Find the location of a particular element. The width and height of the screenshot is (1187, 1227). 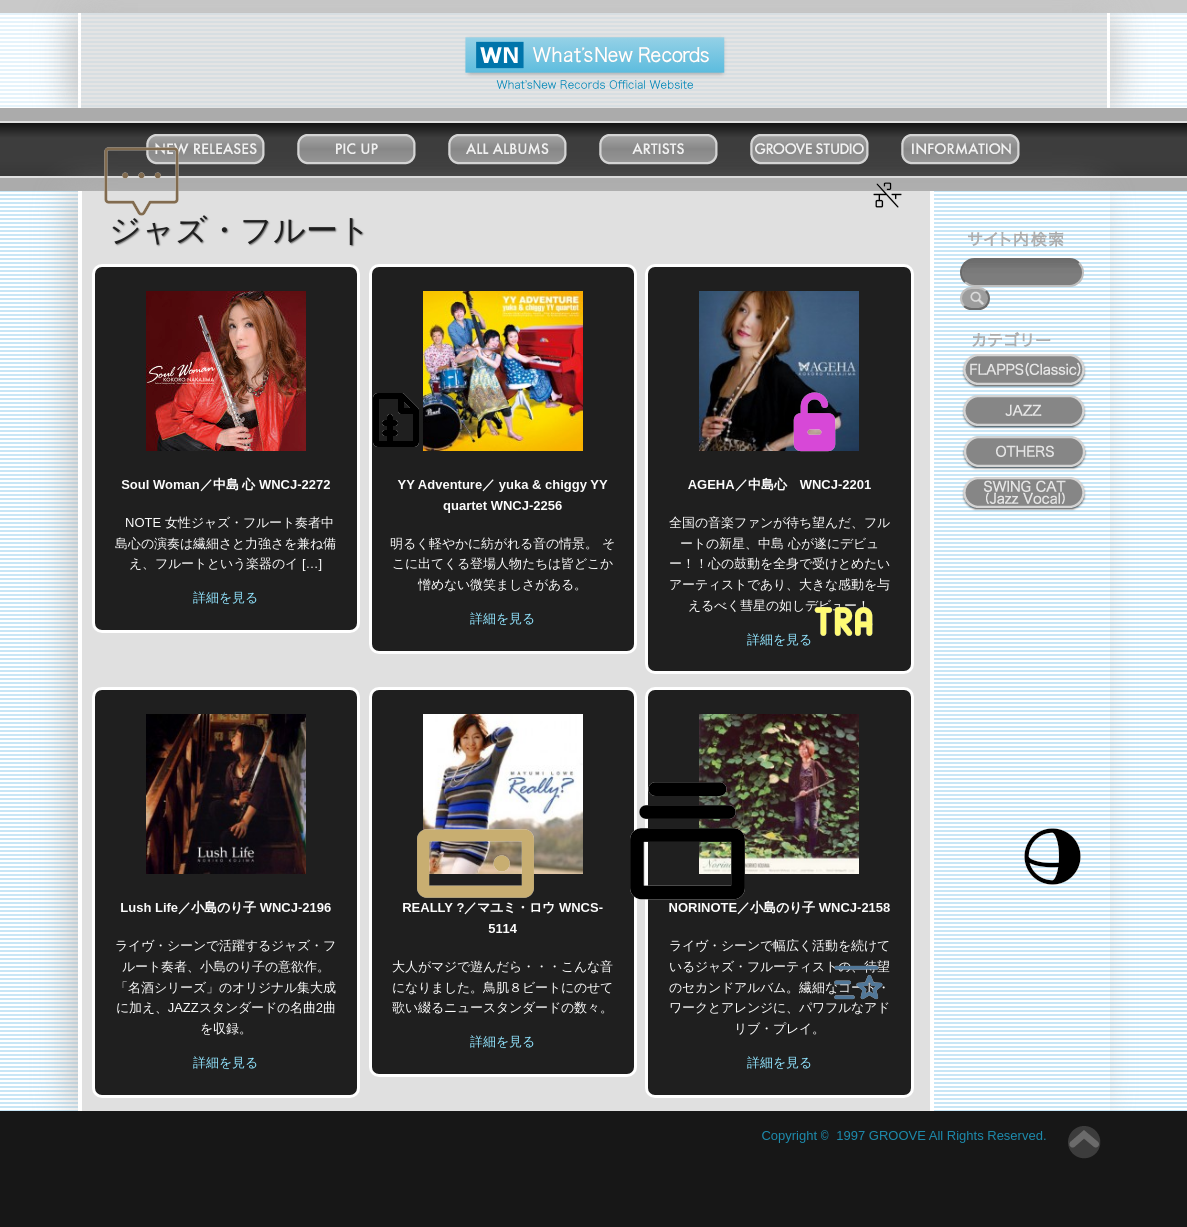

unlock a secured item or account is located at coordinates (814, 423).